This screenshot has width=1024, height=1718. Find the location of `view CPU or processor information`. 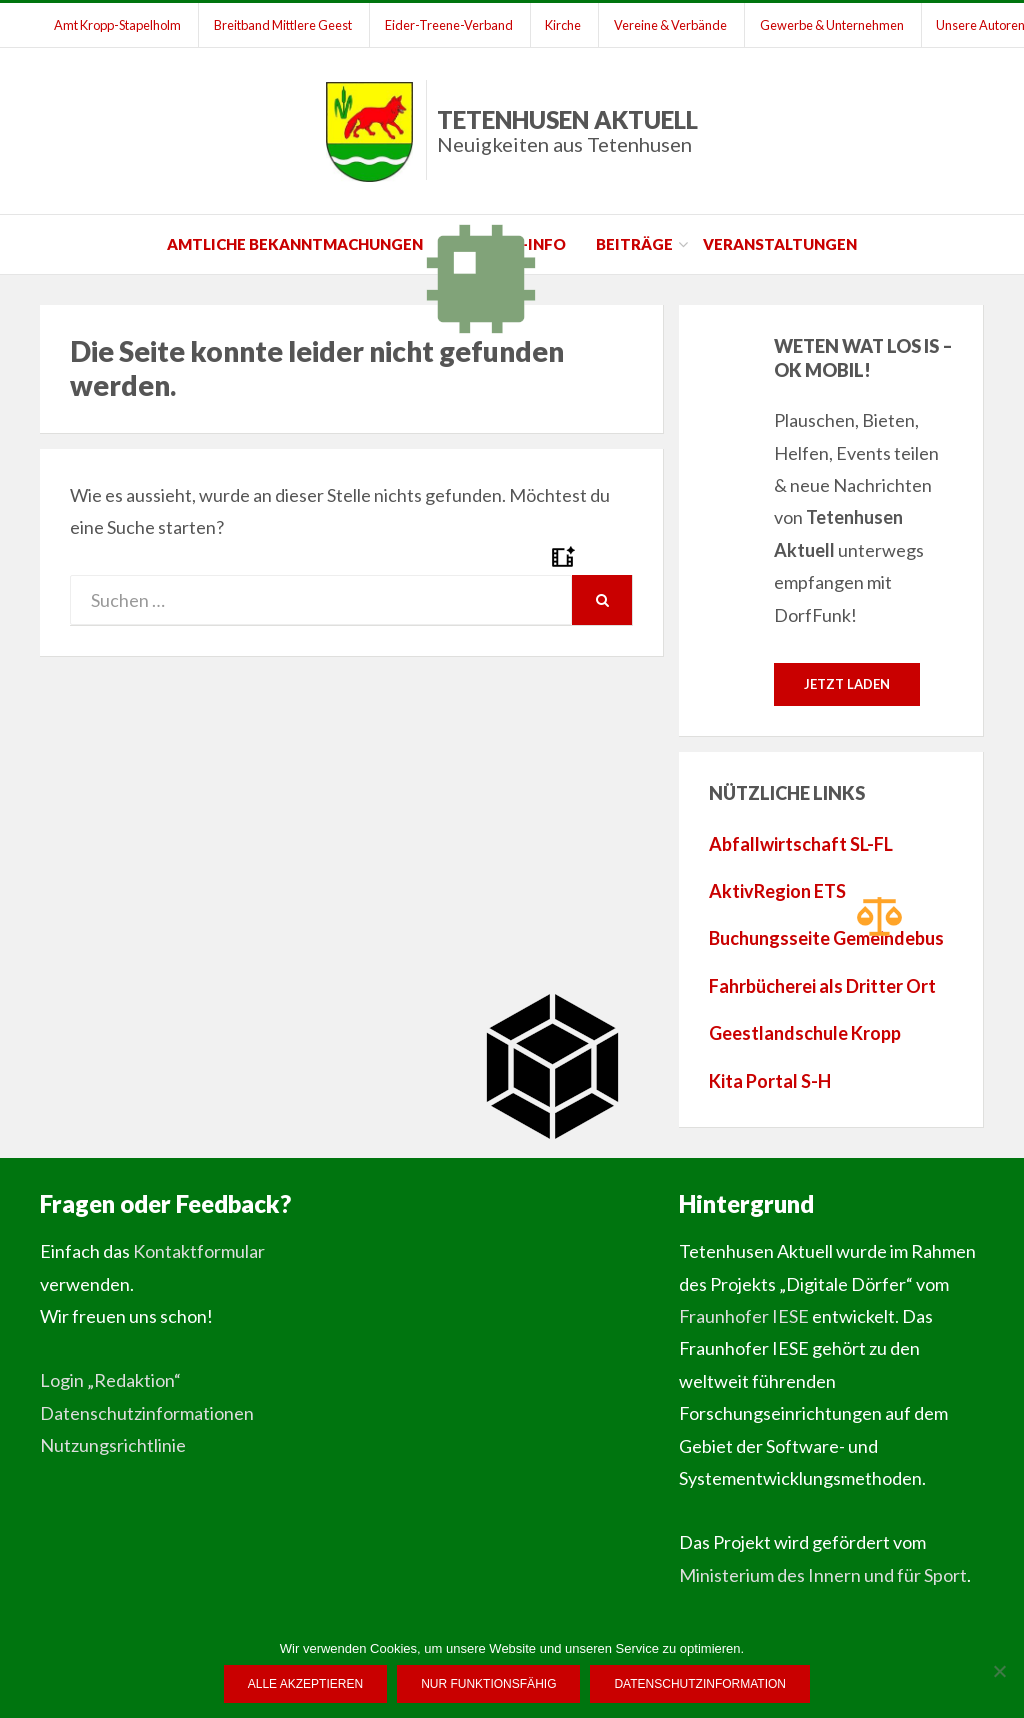

view CPU or processor information is located at coordinates (481, 279).